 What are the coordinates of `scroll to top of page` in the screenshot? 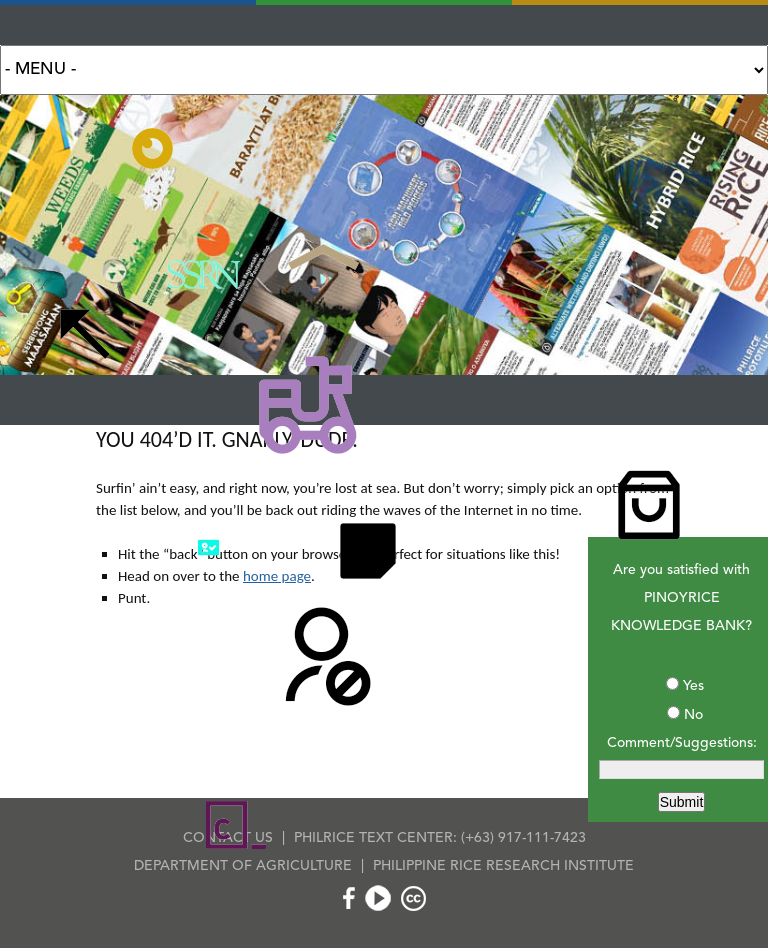 It's located at (323, 258).